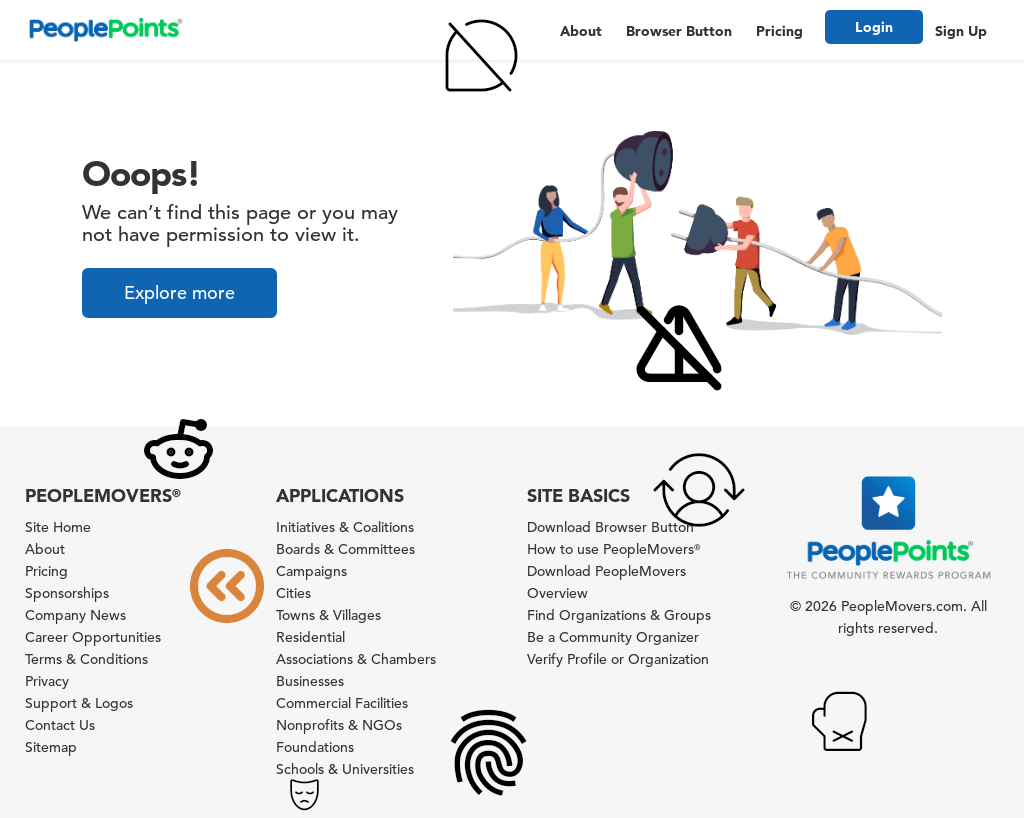 This screenshot has height=818, width=1024. I want to click on hide details or additional information, so click(679, 348).